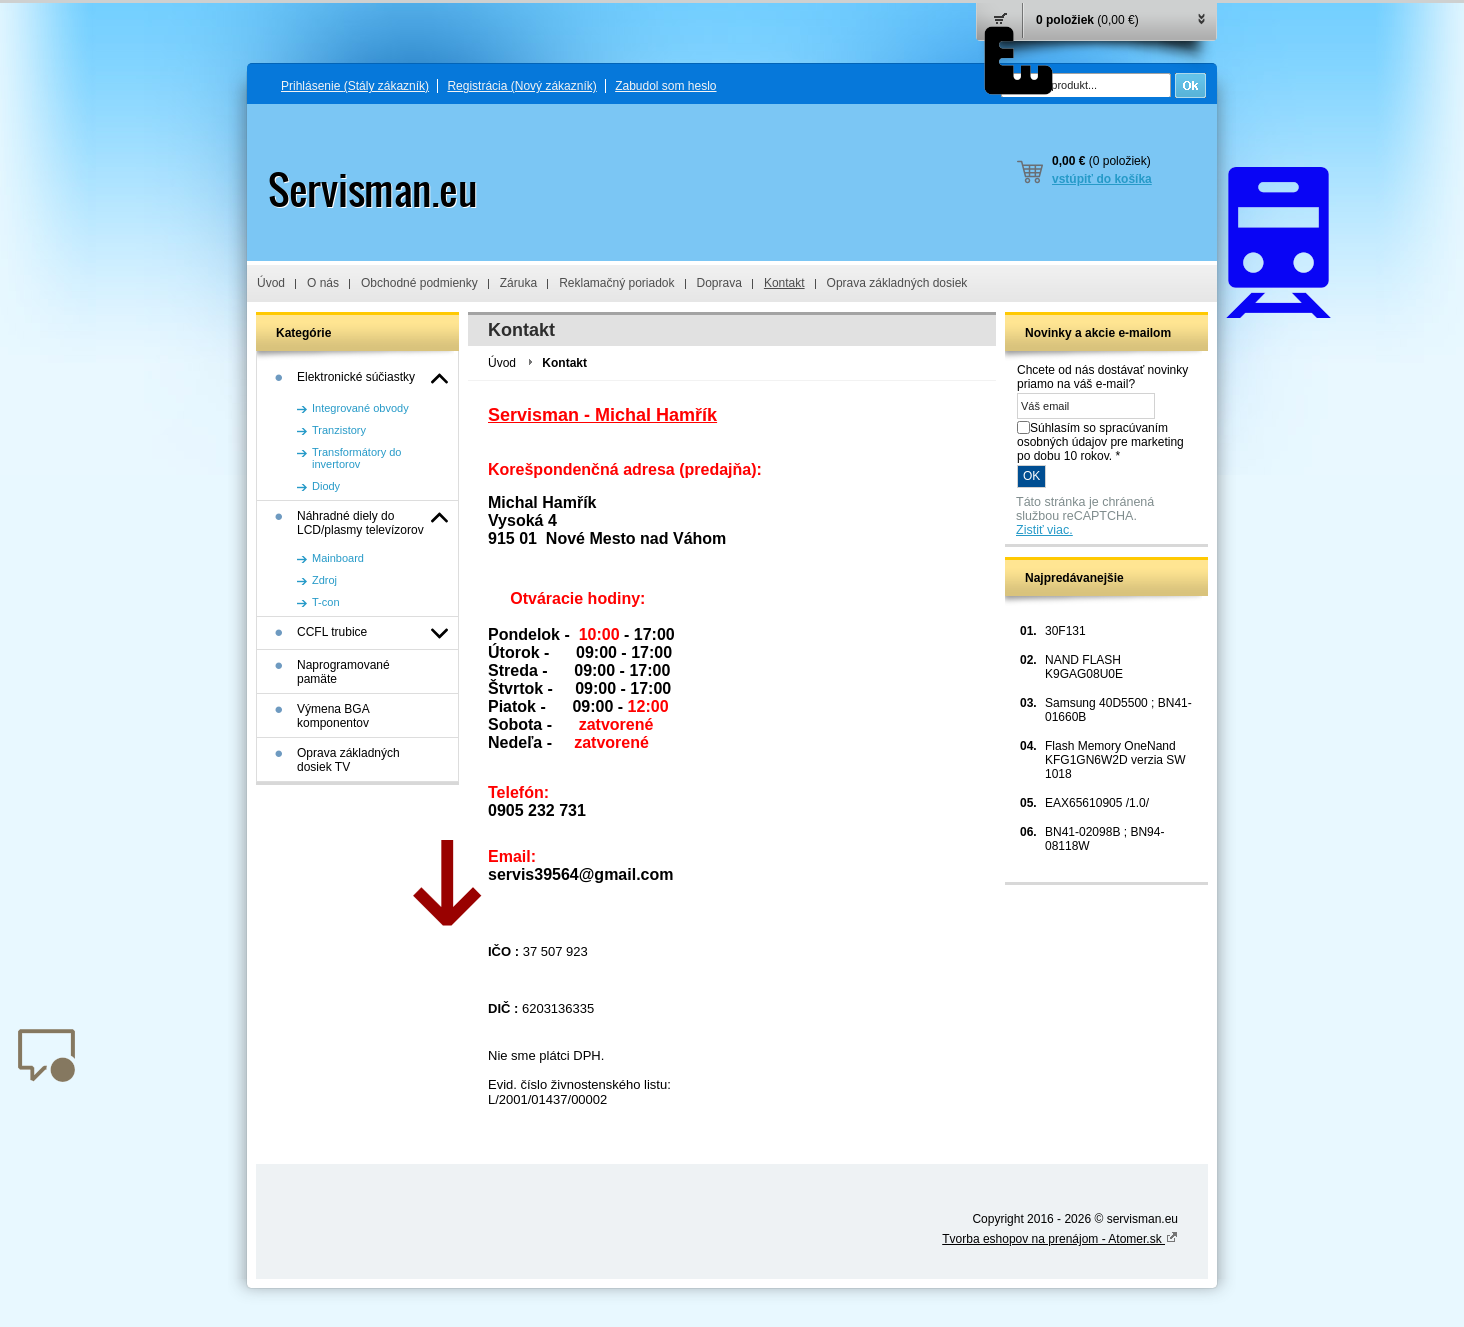 Image resolution: width=1464 pixels, height=1327 pixels. I want to click on scroll down or view more content, so click(449, 888).